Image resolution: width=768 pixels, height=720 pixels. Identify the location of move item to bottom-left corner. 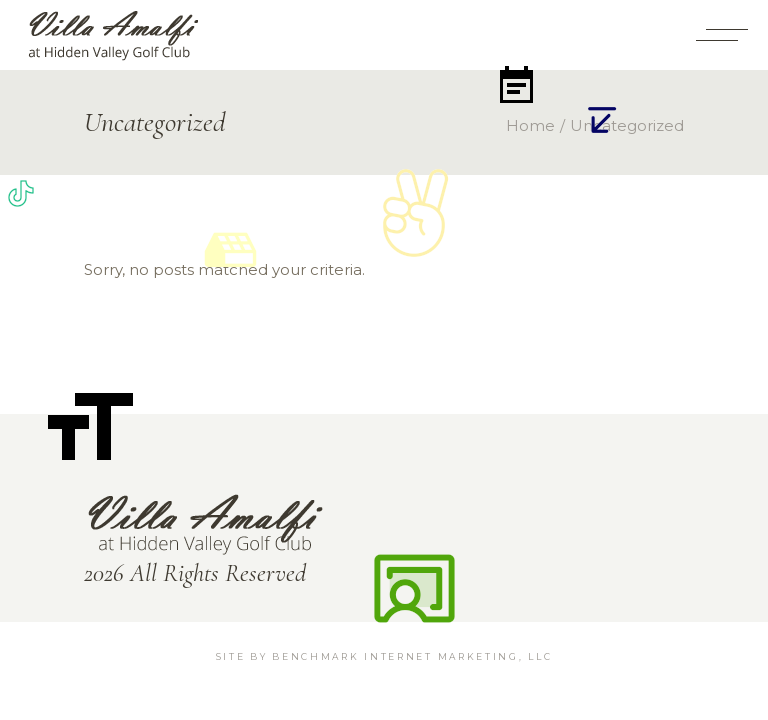
(601, 120).